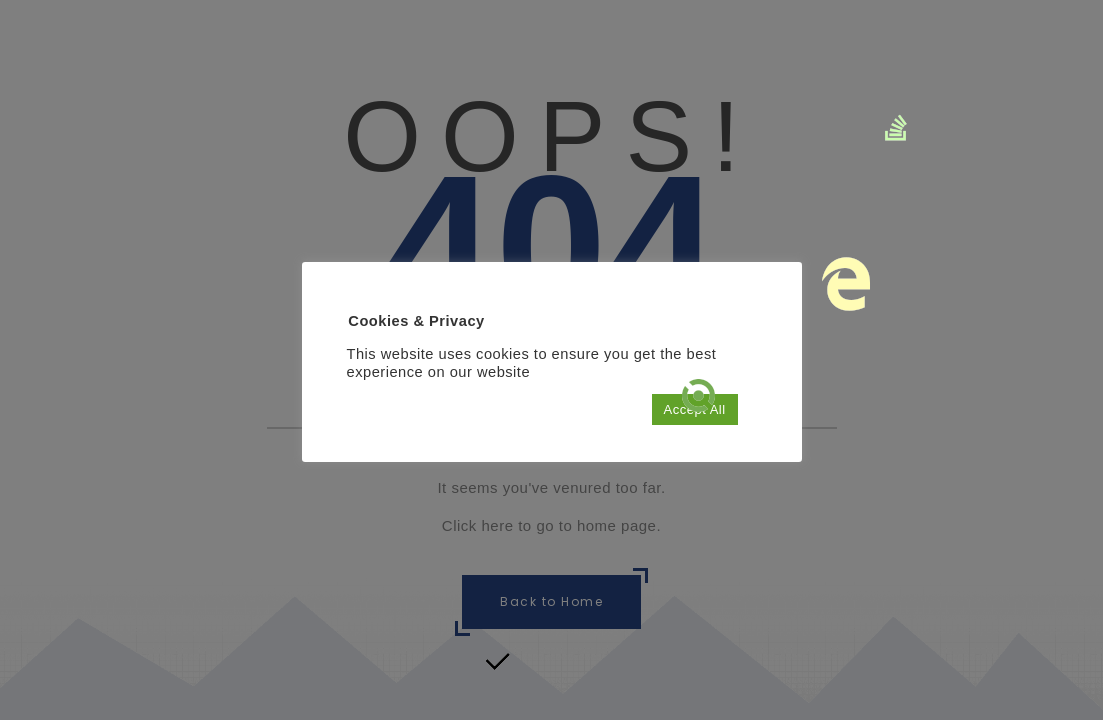  What do you see at coordinates (698, 395) in the screenshot?
I see `open void linux application` at bounding box center [698, 395].